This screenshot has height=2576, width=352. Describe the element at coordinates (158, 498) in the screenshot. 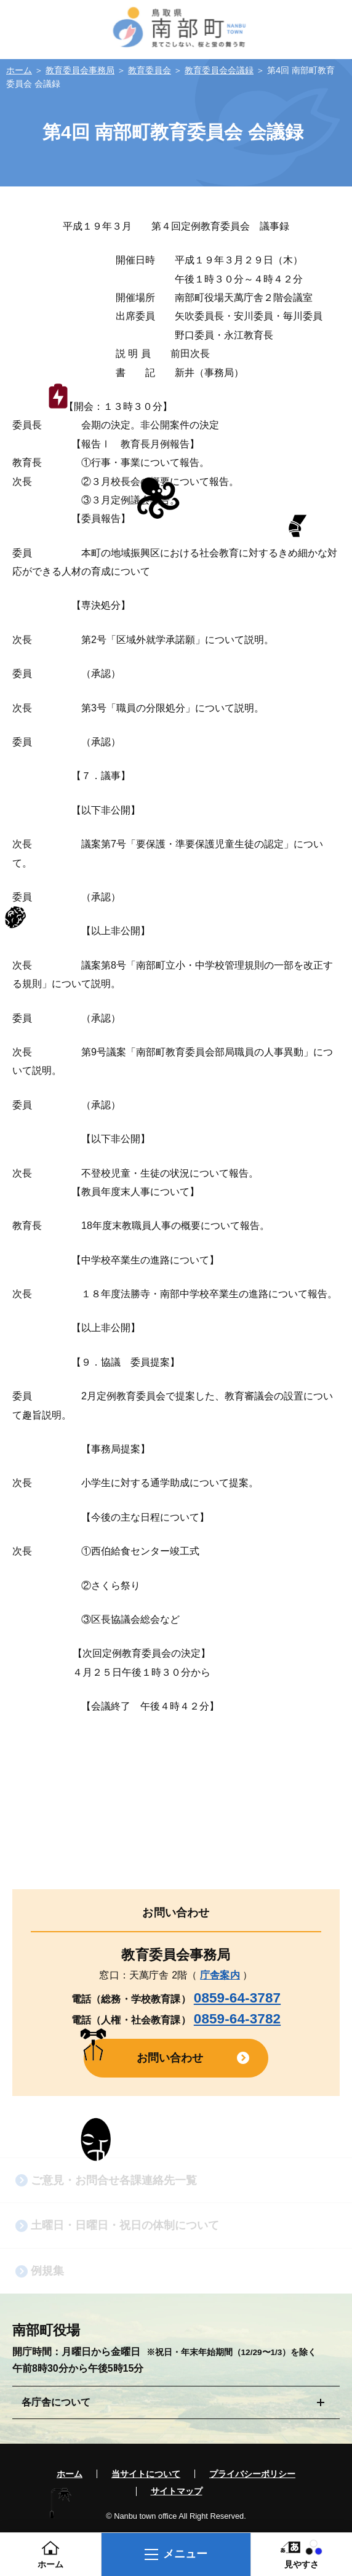

I see `indicates an aquatic or ocean-themed game element` at that location.